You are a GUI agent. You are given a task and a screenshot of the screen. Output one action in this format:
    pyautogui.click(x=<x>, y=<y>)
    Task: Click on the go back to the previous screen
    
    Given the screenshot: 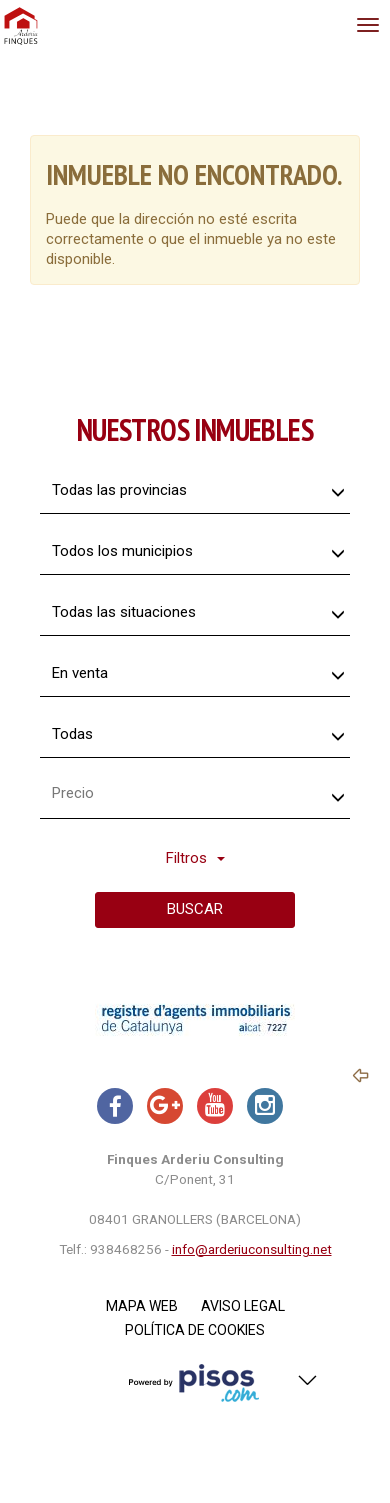 What is the action you would take?
    pyautogui.click(x=360, y=1075)
    